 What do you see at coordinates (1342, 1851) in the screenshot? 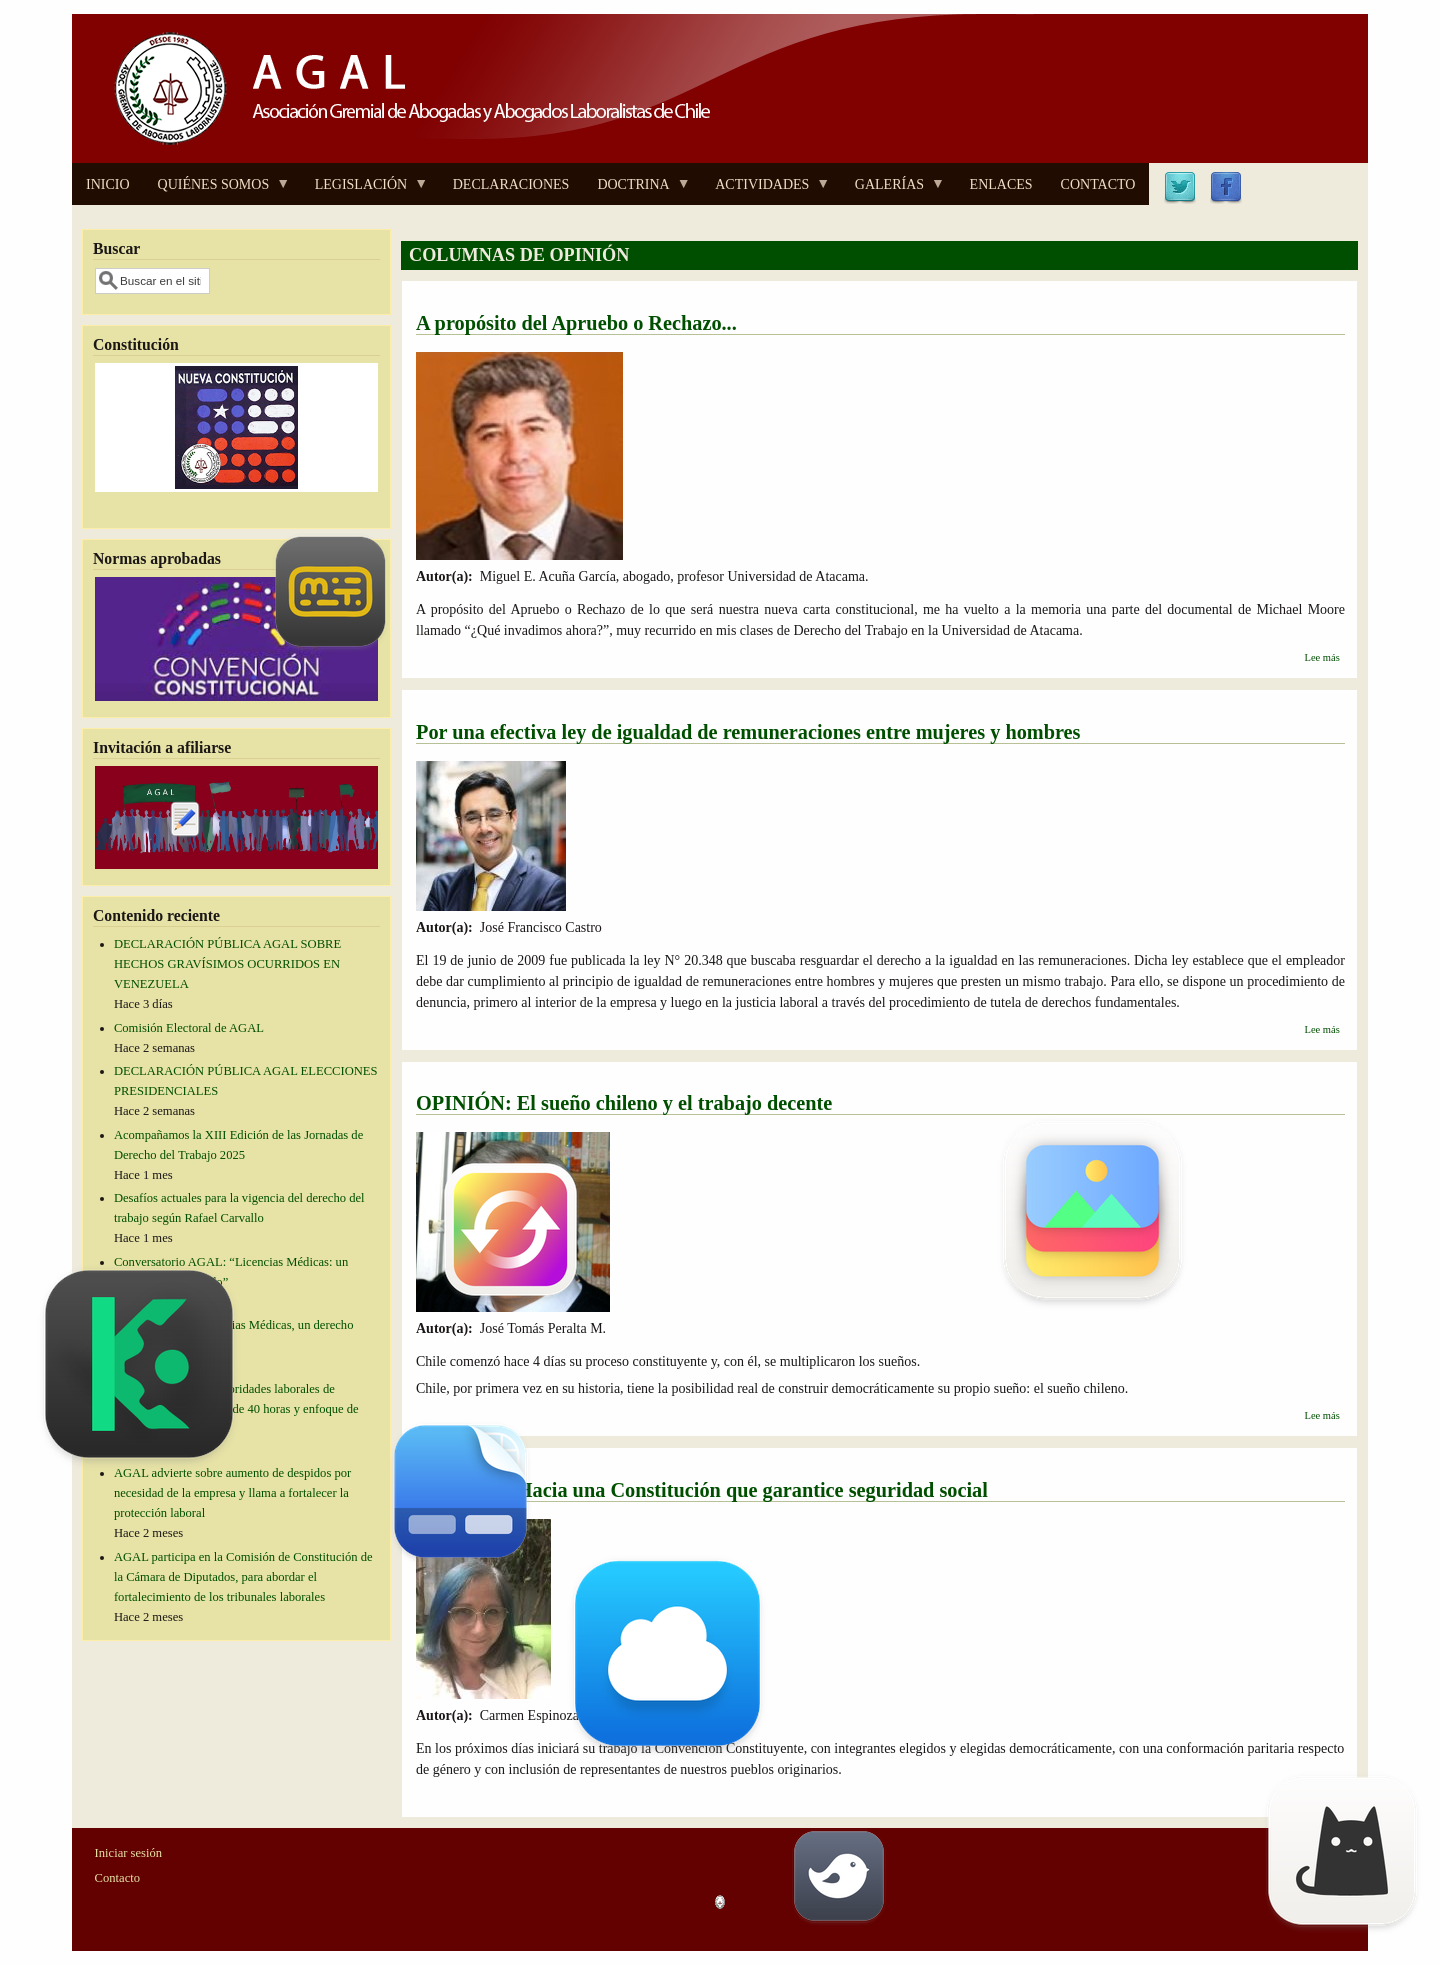
I see `open the Clash proxy app` at bounding box center [1342, 1851].